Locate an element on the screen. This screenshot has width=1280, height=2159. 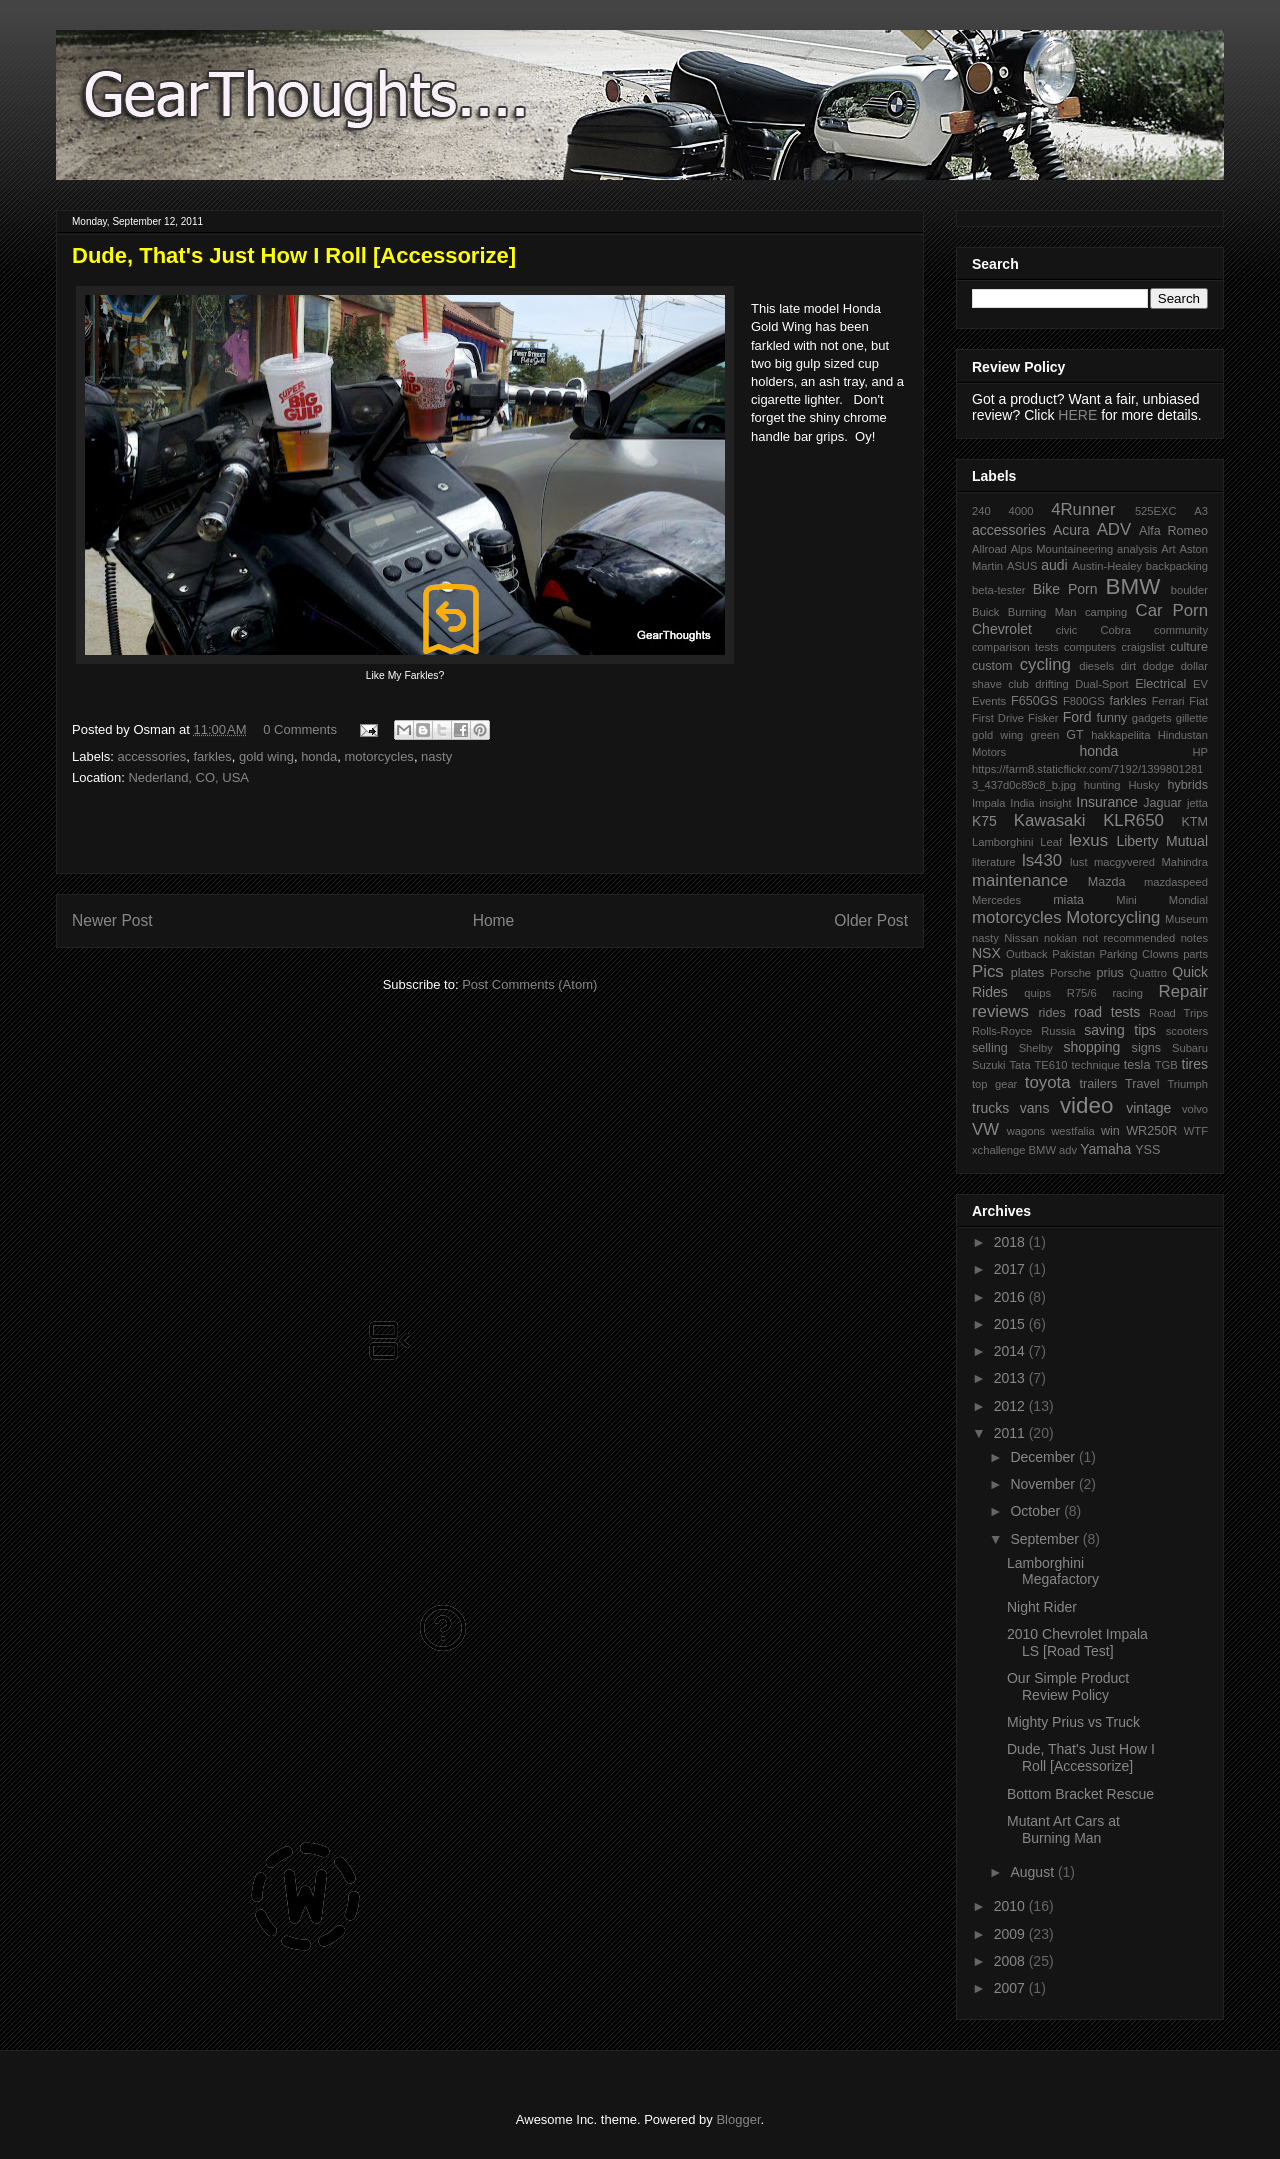
request a refund for a purchase is located at coordinates (451, 619).